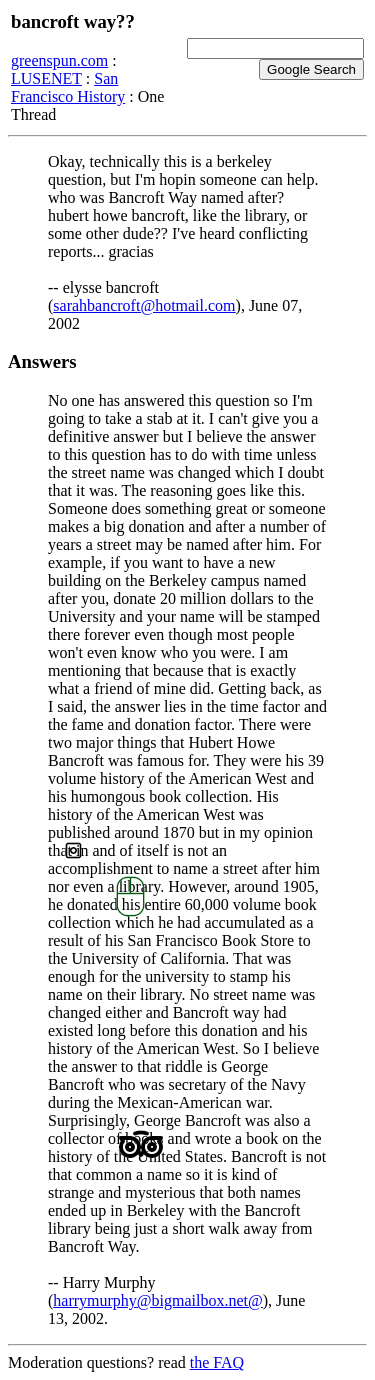 This screenshot has height=1380, width=375. What do you see at coordinates (130, 896) in the screenshot?
I see `indicates mouse input or cursor control settings` at bounding box center [130, 896].